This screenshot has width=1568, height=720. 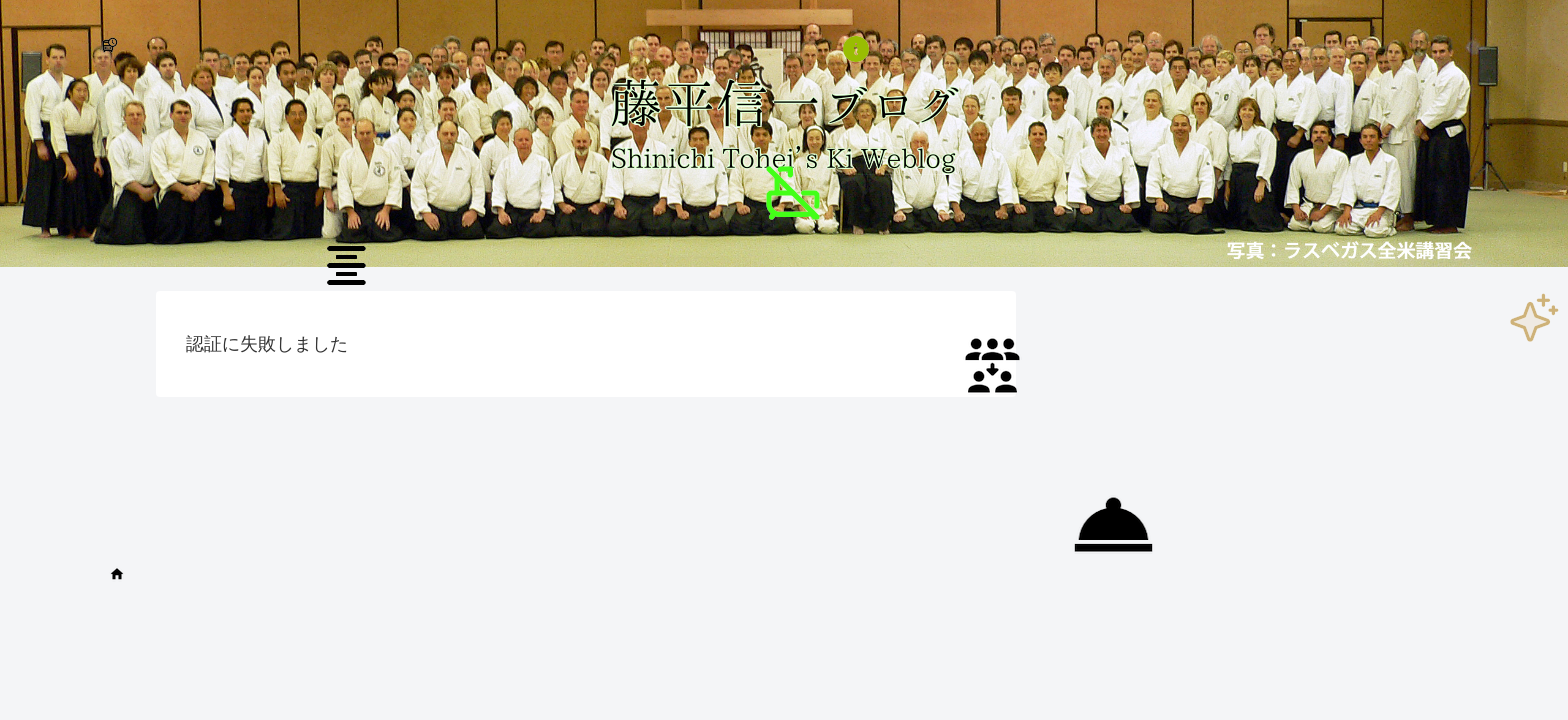 I want to click on view more information or details, so click(x=856, y=49).